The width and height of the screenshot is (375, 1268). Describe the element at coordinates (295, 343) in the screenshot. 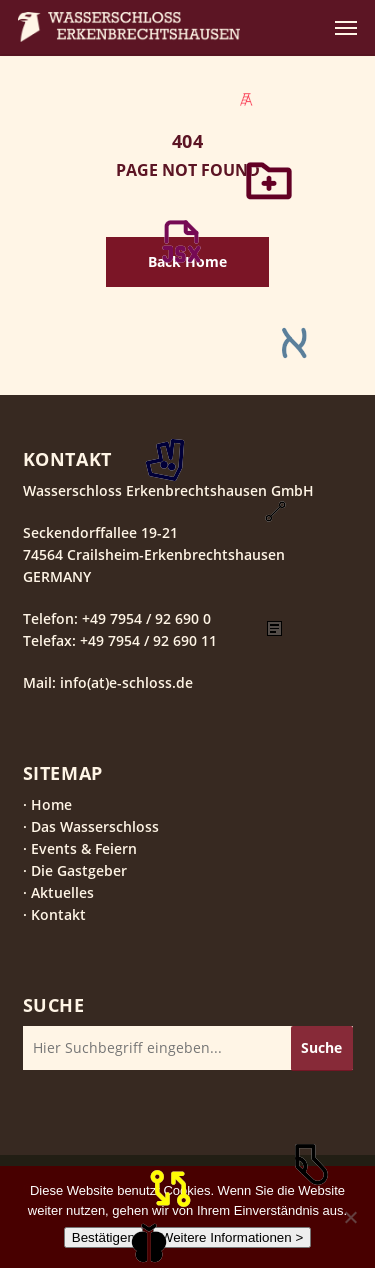

I see `switch to hebrew keyboard layout` at that location.